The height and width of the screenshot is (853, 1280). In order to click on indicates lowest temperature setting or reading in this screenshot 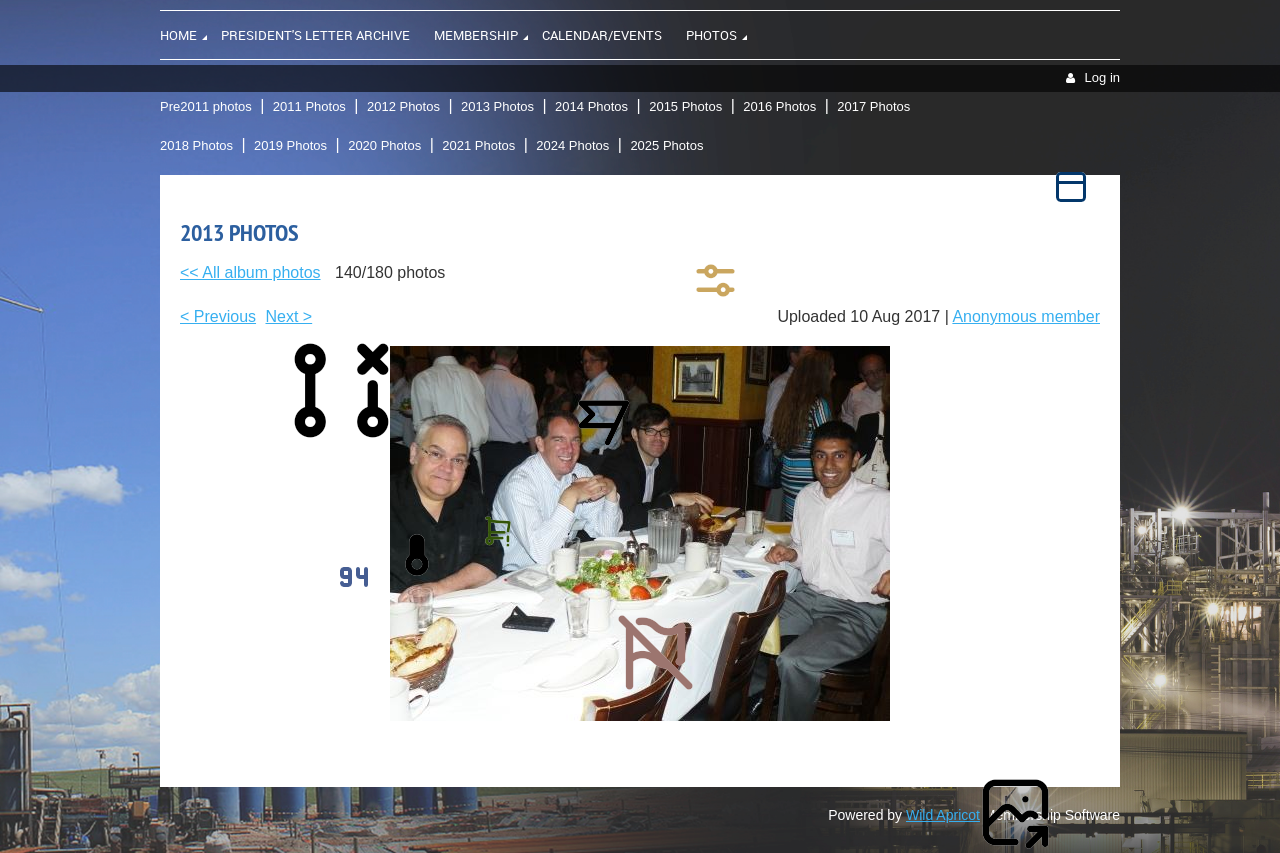, I will do `click(417, 555)`.